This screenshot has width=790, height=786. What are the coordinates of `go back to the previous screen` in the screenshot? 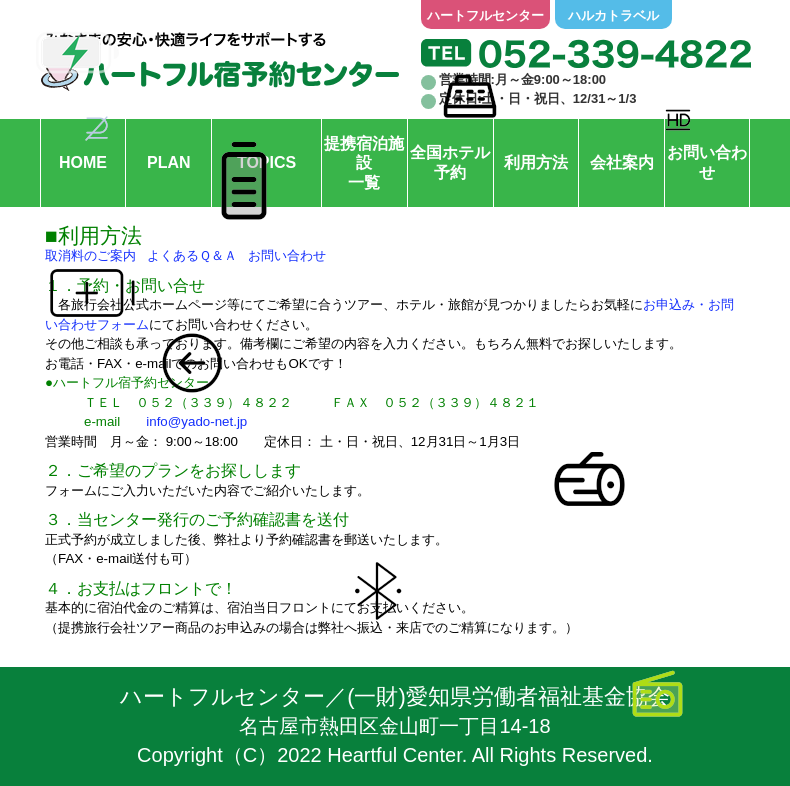 It's located at (192, 363).